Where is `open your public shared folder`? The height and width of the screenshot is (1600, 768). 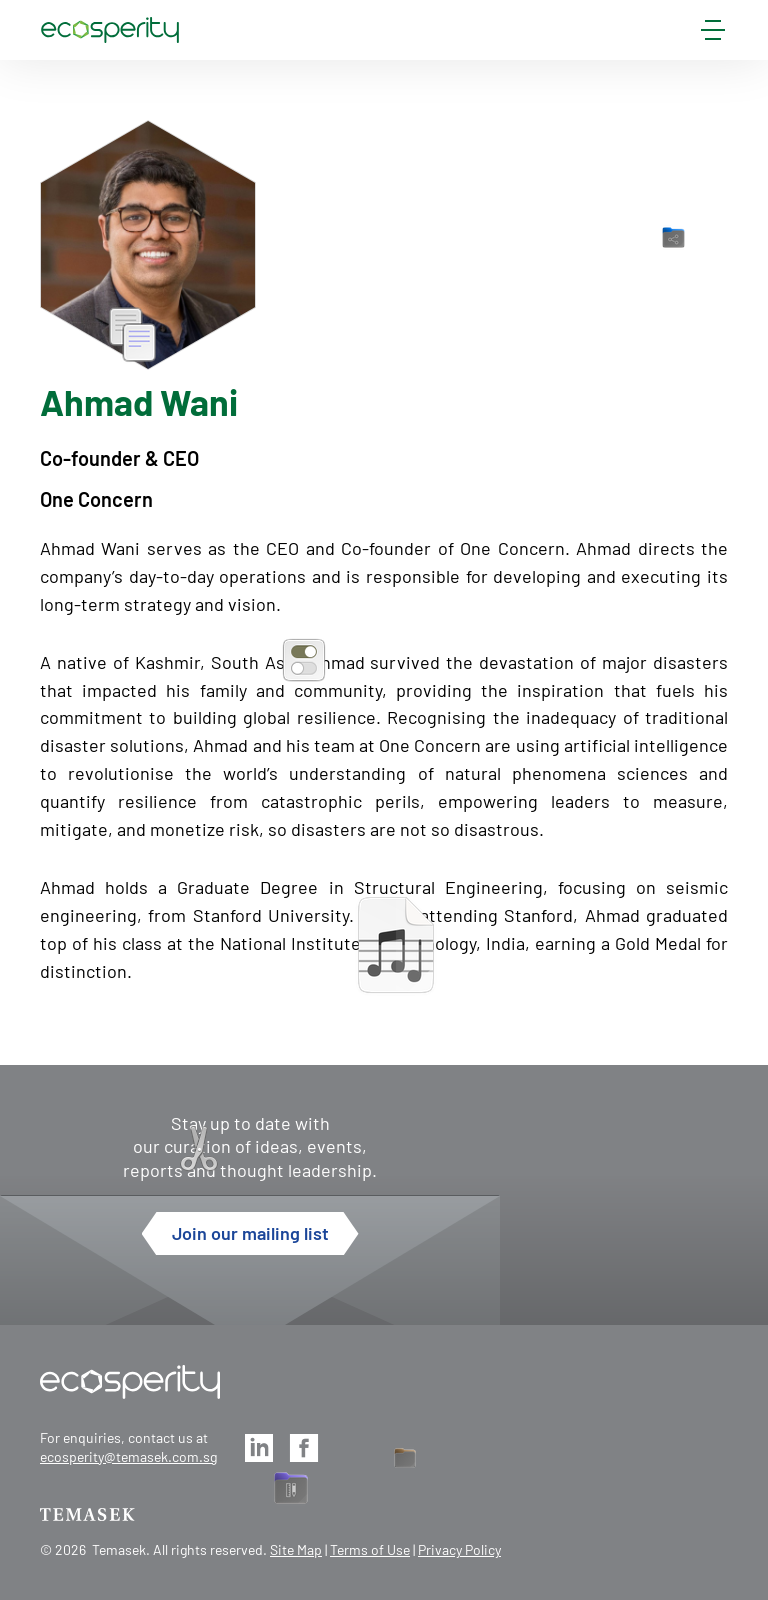
open your public shared folder is located at coordinates (673, 237).